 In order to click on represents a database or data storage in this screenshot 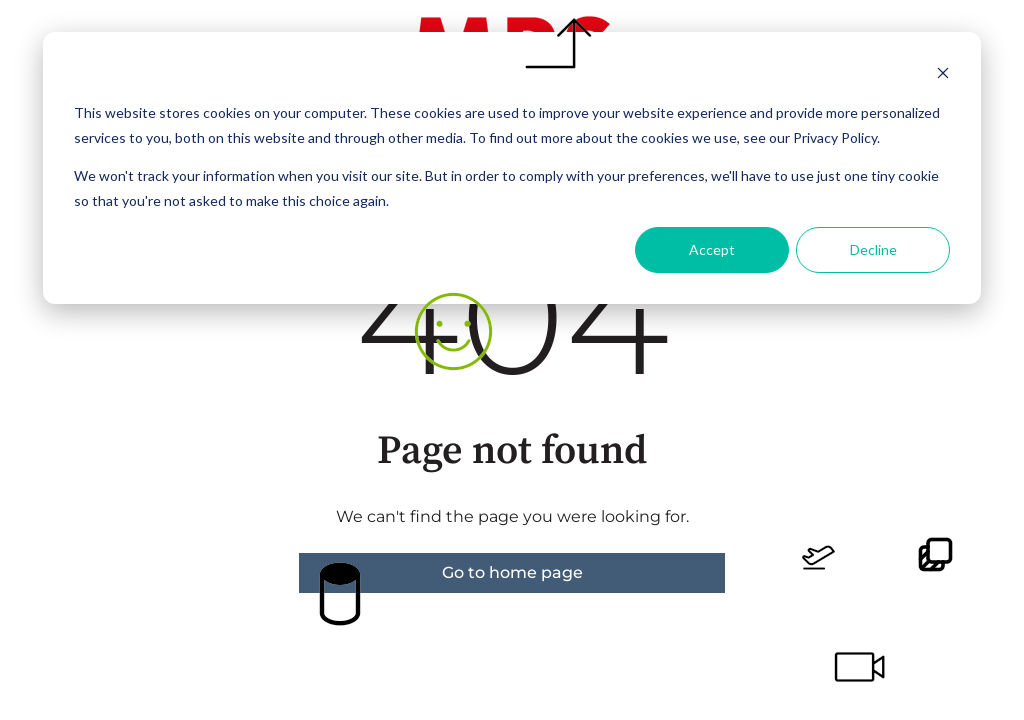, I will do `click(340, 594)`.